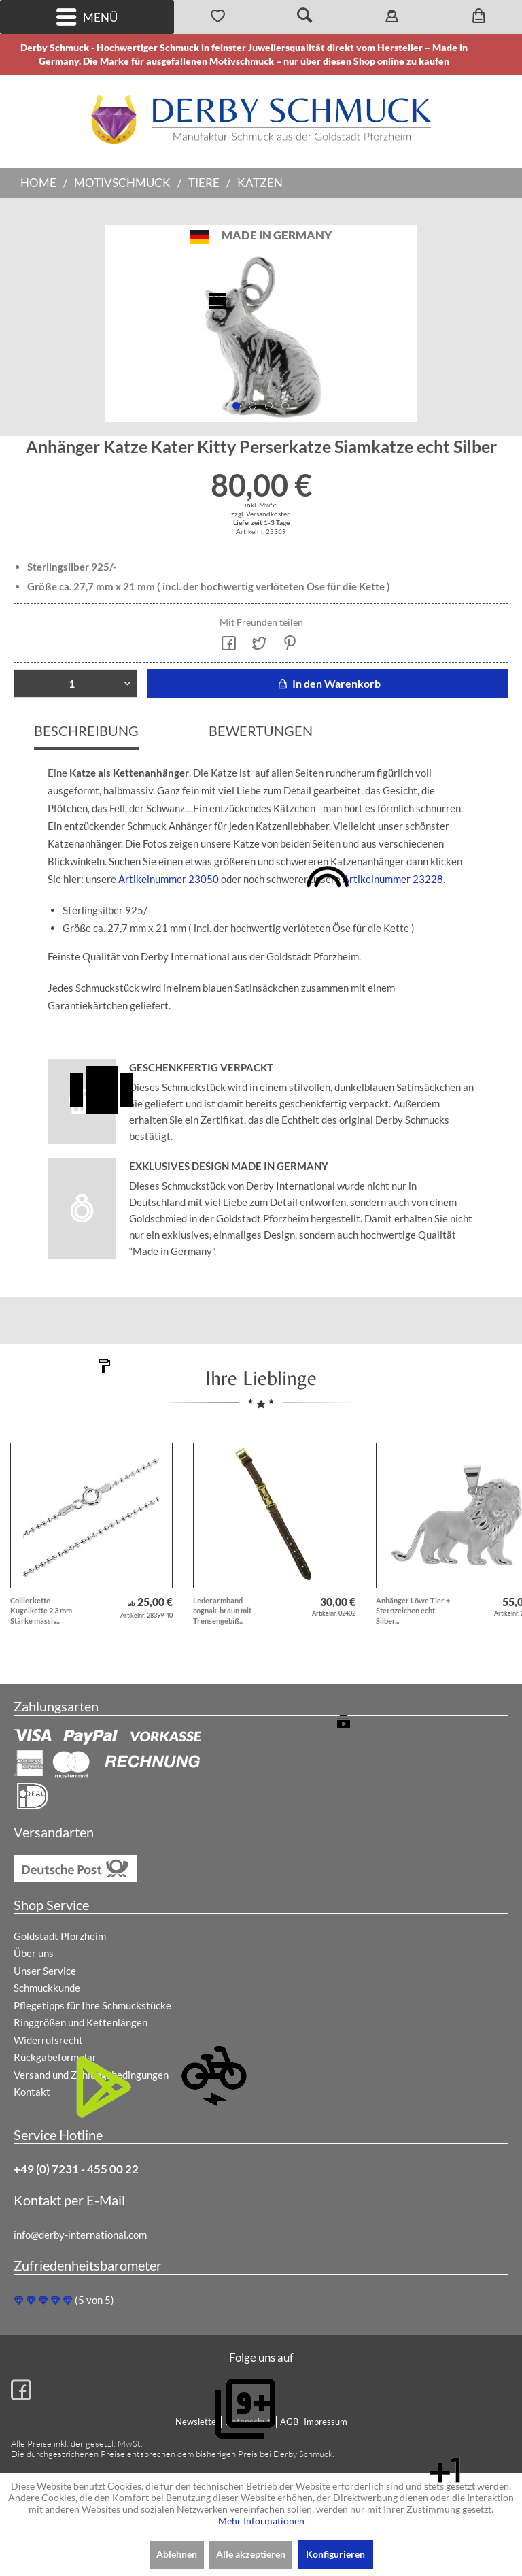 The image size is (522, 2576). What do you see at coordinates (245, 2409) in the screenshot?
I see `indicates 9 or more items in a stack or collection` at bounding box center [245, 2409].